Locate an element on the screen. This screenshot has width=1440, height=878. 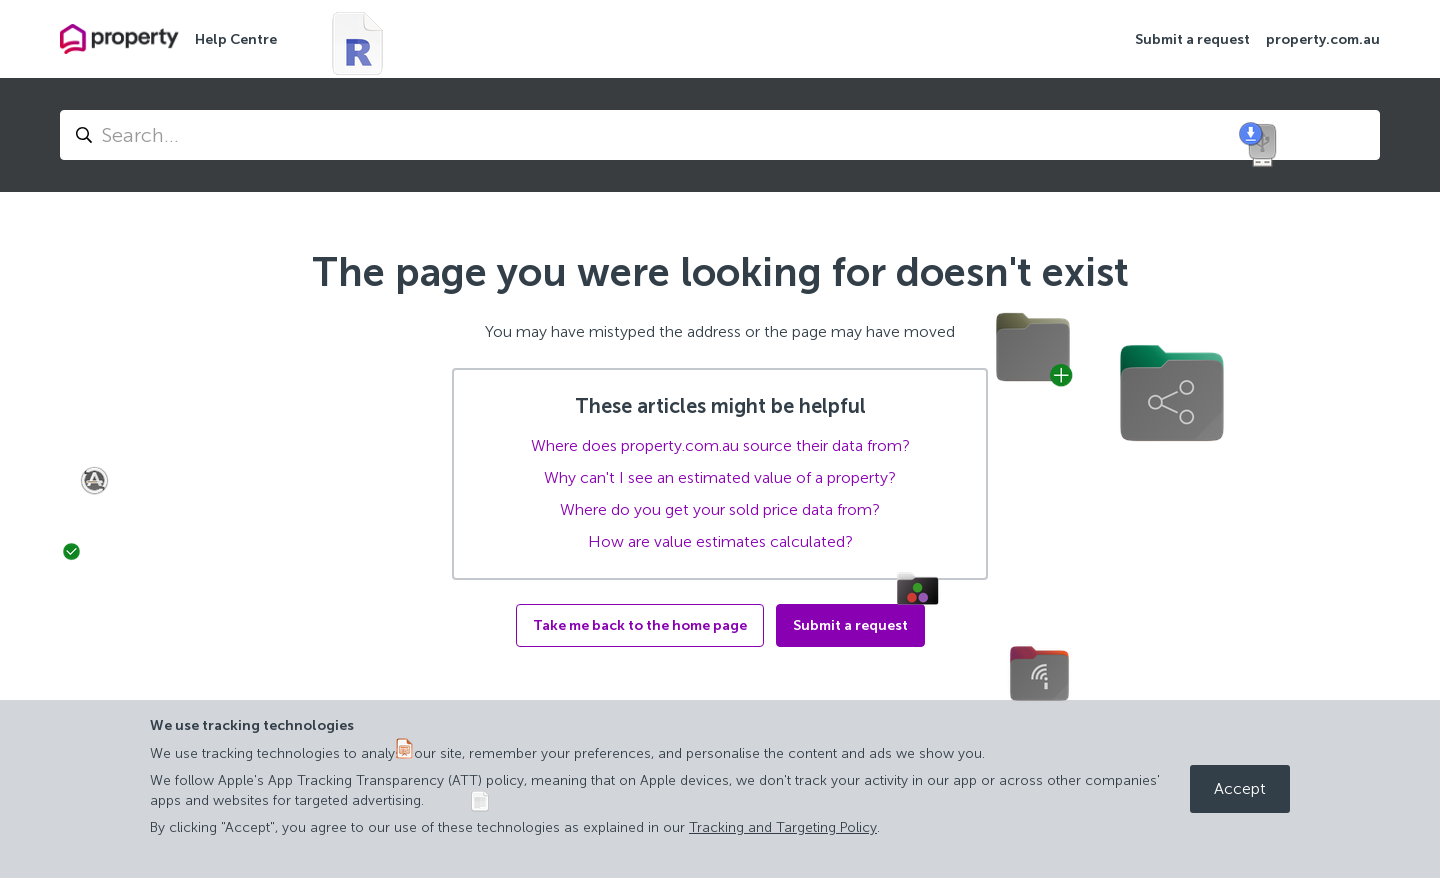
create a new folder is located at coordinates (1033, 347).